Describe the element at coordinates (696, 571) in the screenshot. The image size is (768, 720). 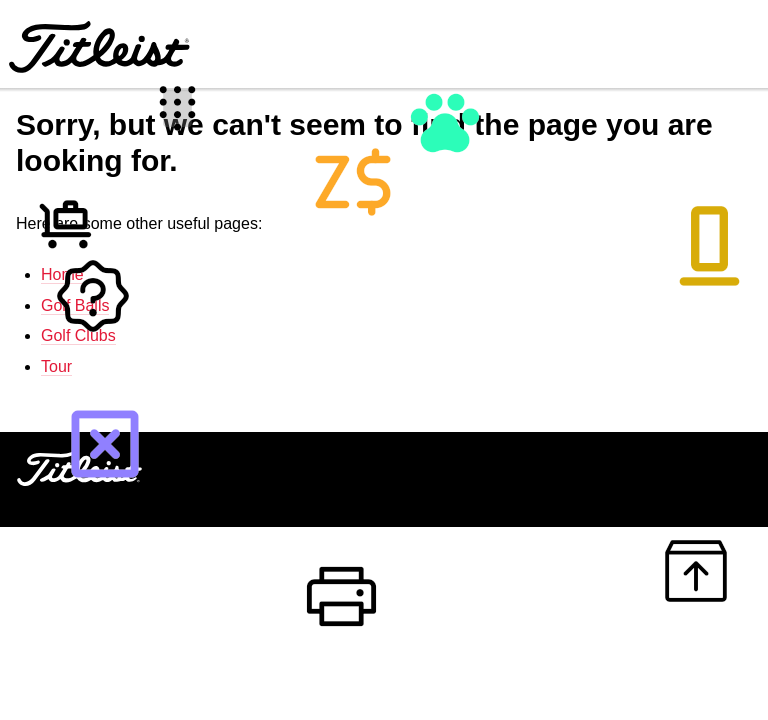
I see `upload a file or package` at that location.